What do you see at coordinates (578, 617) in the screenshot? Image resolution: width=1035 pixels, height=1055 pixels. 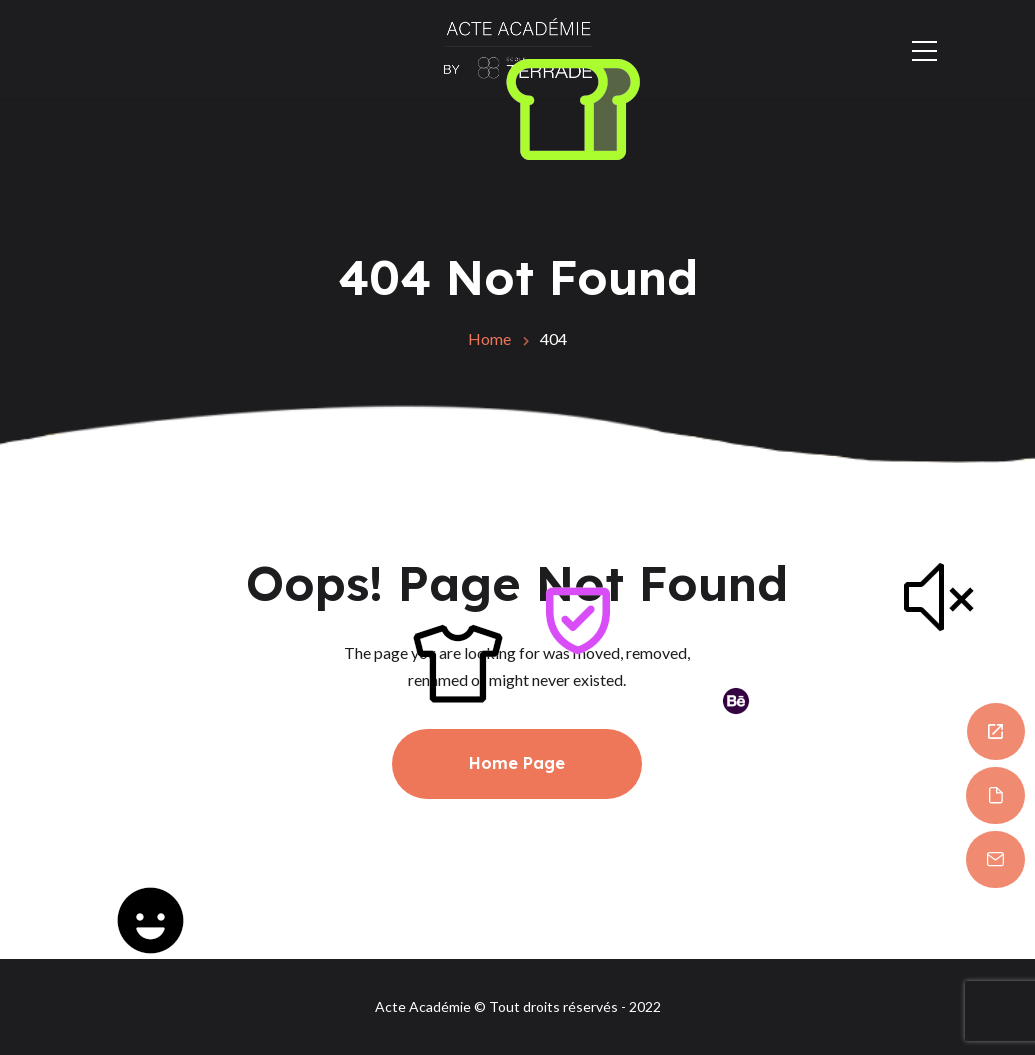 I see `indicates verified security or protection status` at bounding box center [578, 617].